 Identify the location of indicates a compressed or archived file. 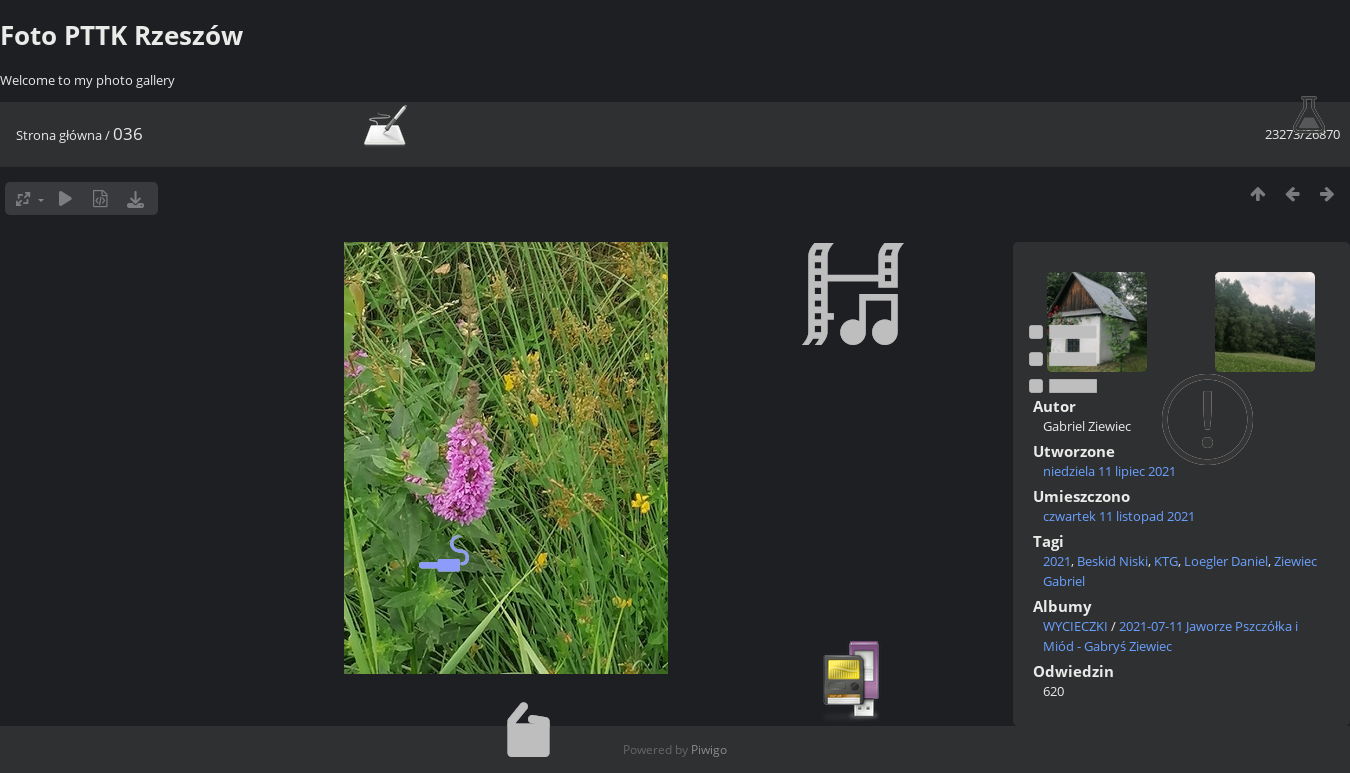
(528, 723).